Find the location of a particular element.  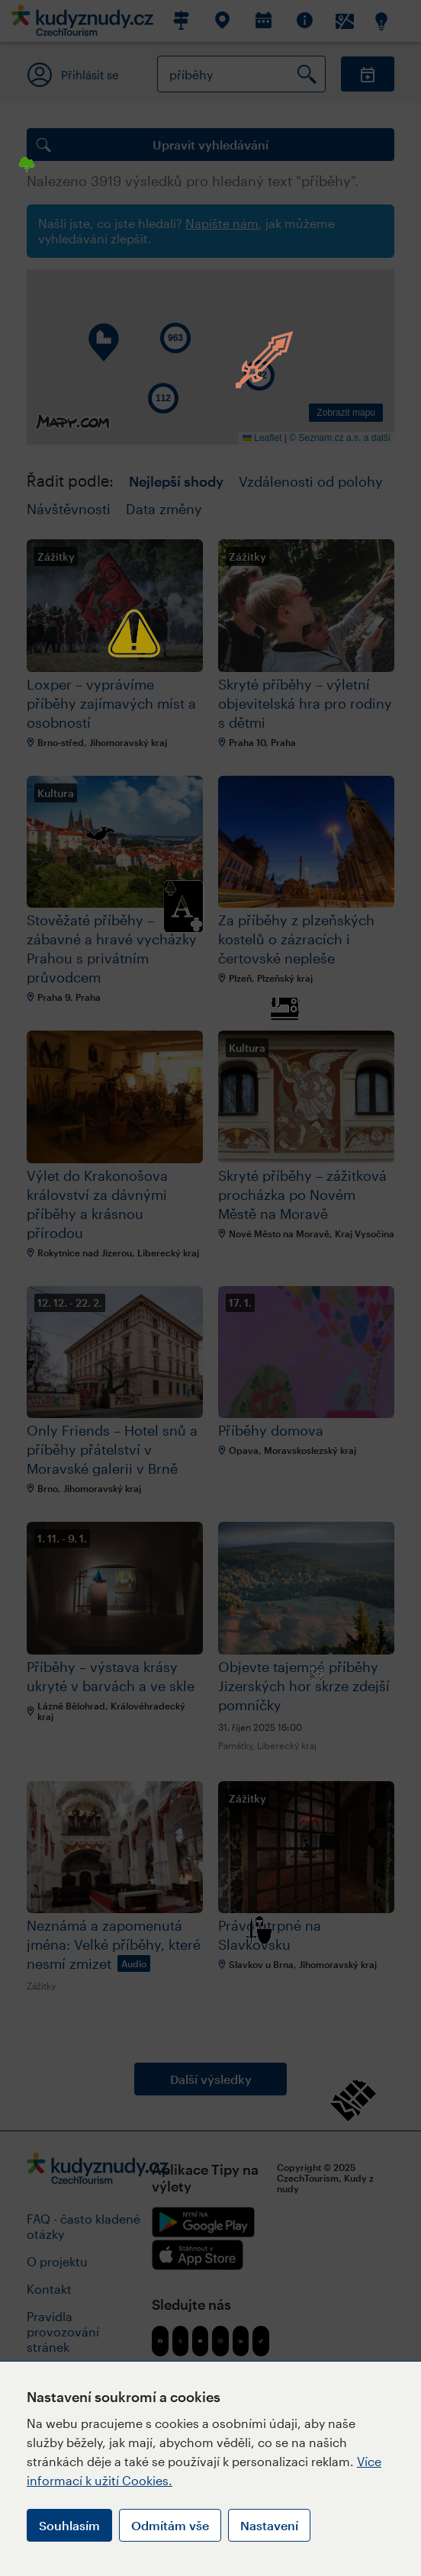

equip a legendary or rare weapon is located at coordinates (264, 359).